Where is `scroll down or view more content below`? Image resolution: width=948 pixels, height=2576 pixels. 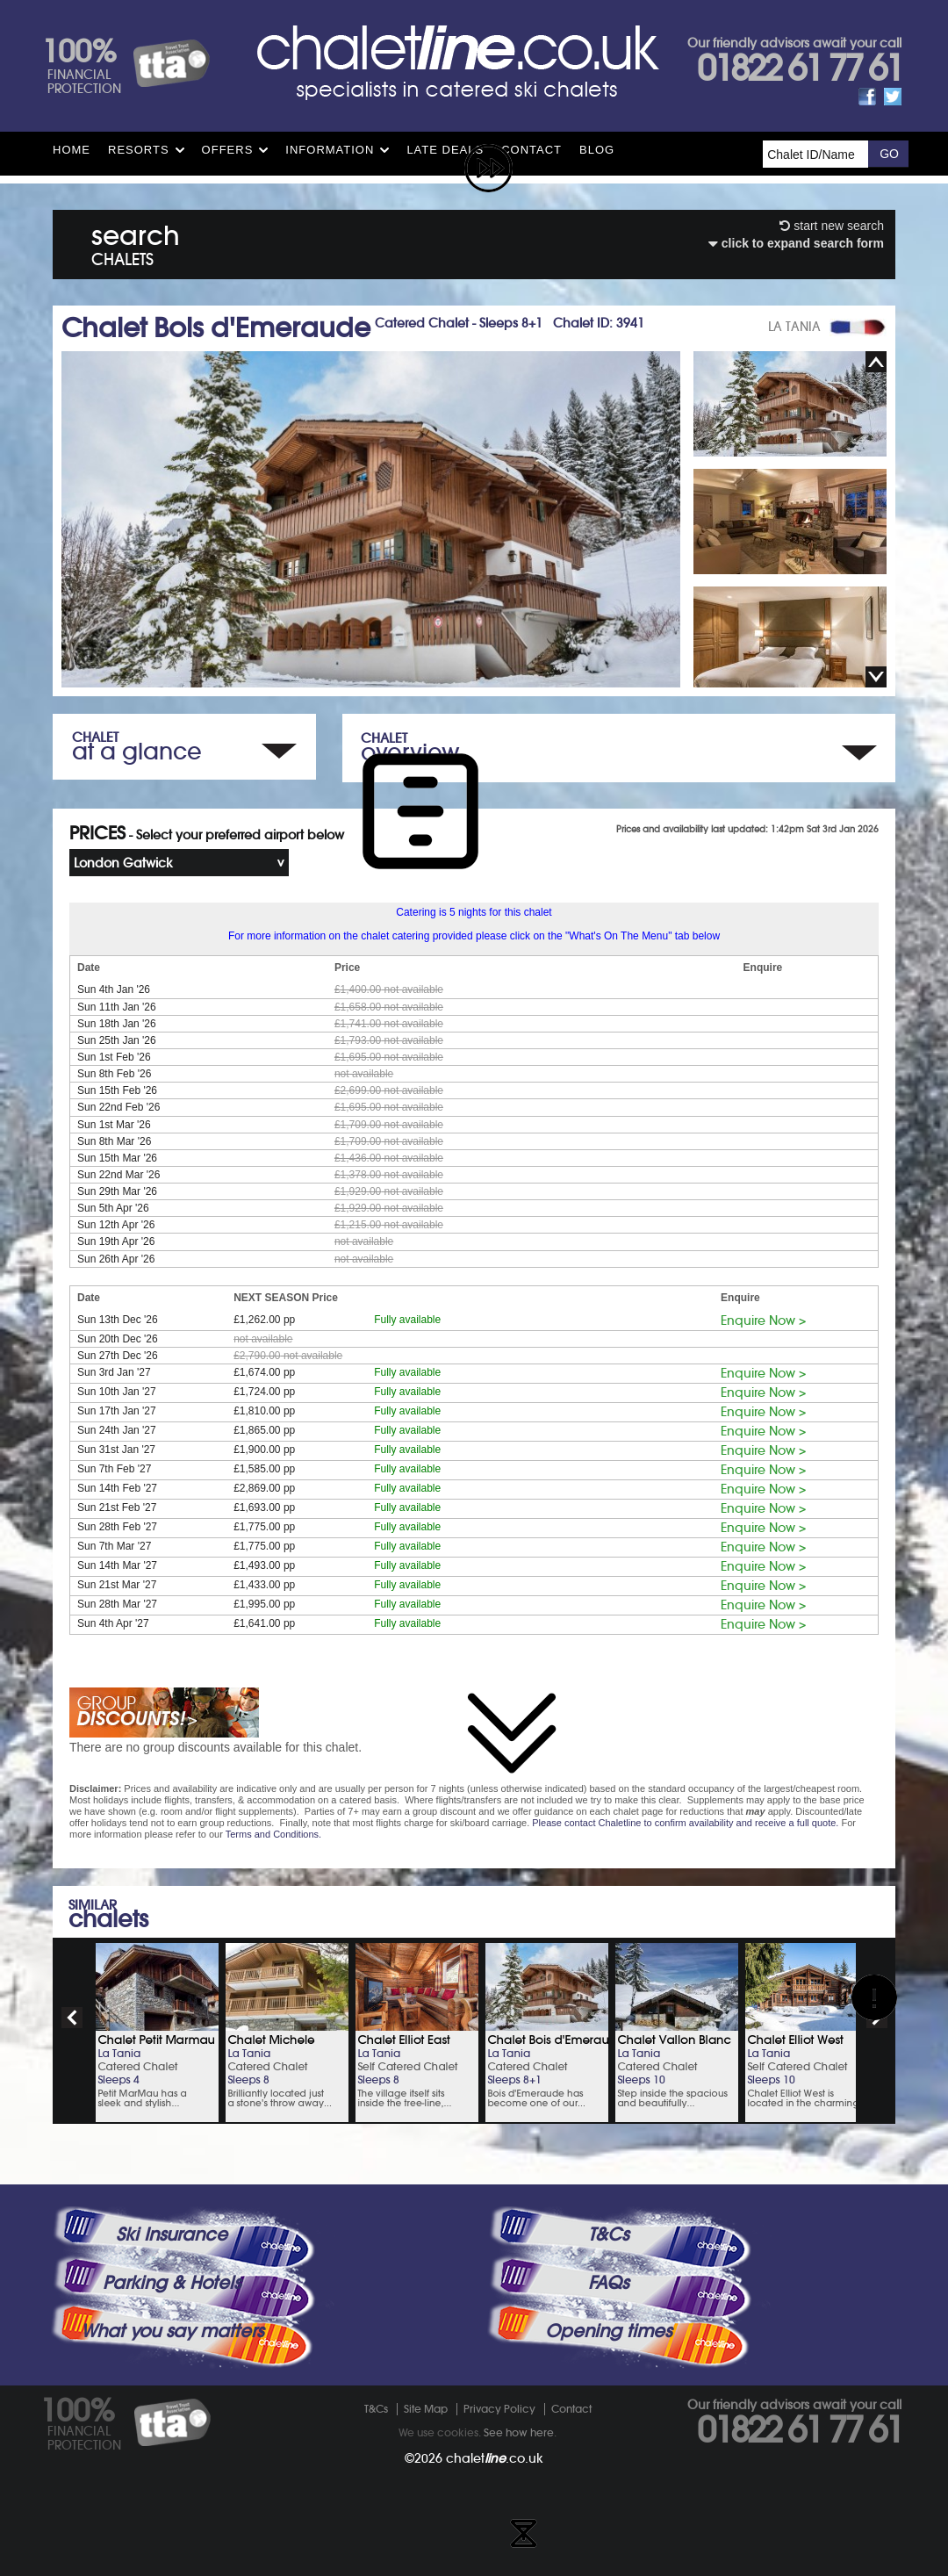 scroll down or view more content below is located at coordinates (512, 1733).